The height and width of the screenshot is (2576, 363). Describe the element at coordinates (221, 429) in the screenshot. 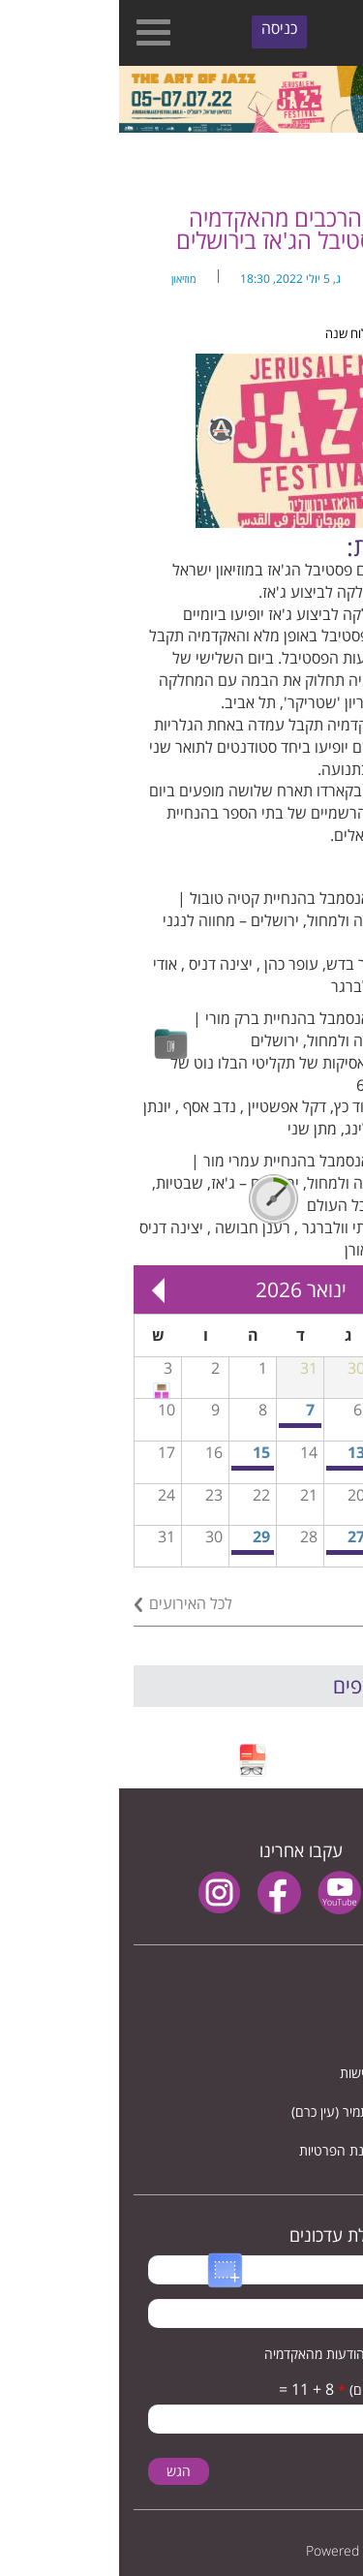

I see `check for available software updates` at that location.